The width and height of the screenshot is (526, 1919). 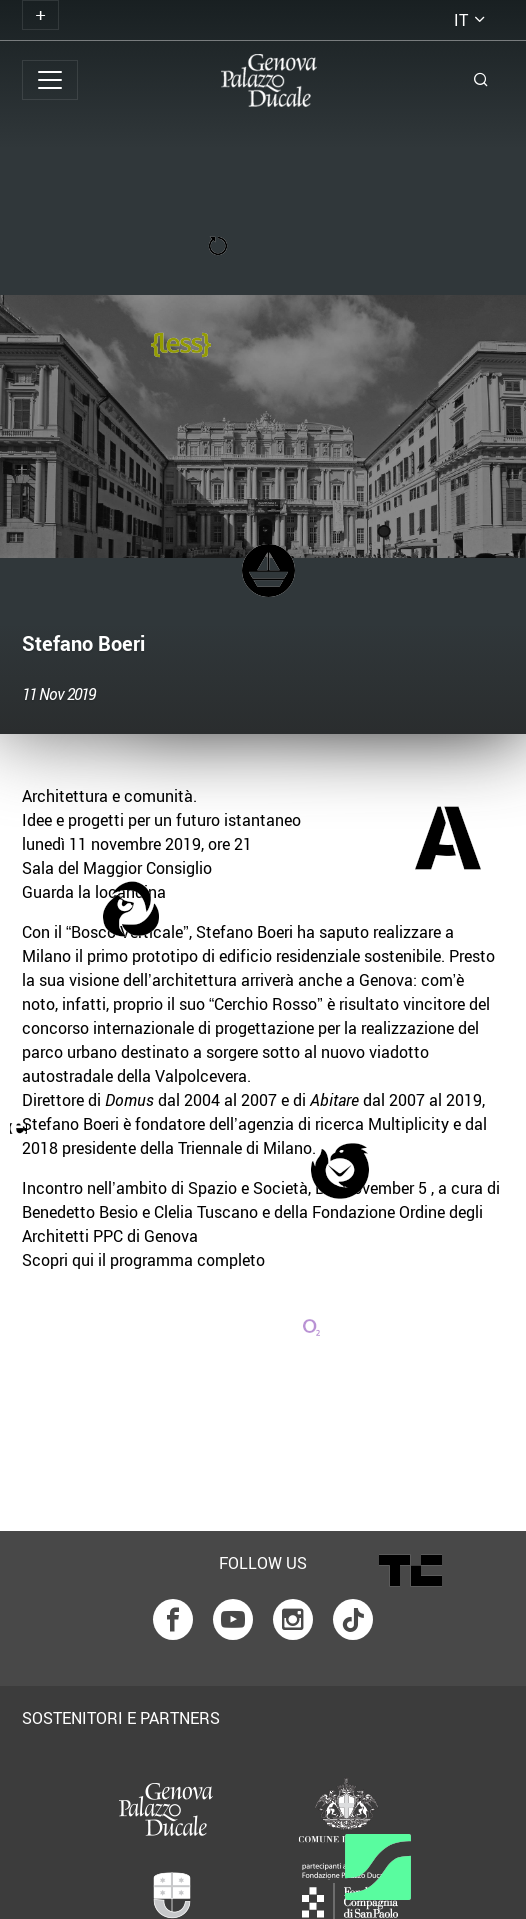 What do you see at coordinates (340, 1171) in the screenshot?
I see `open Mozilla Thunderbird email client` at bounding box center [340, 1171].